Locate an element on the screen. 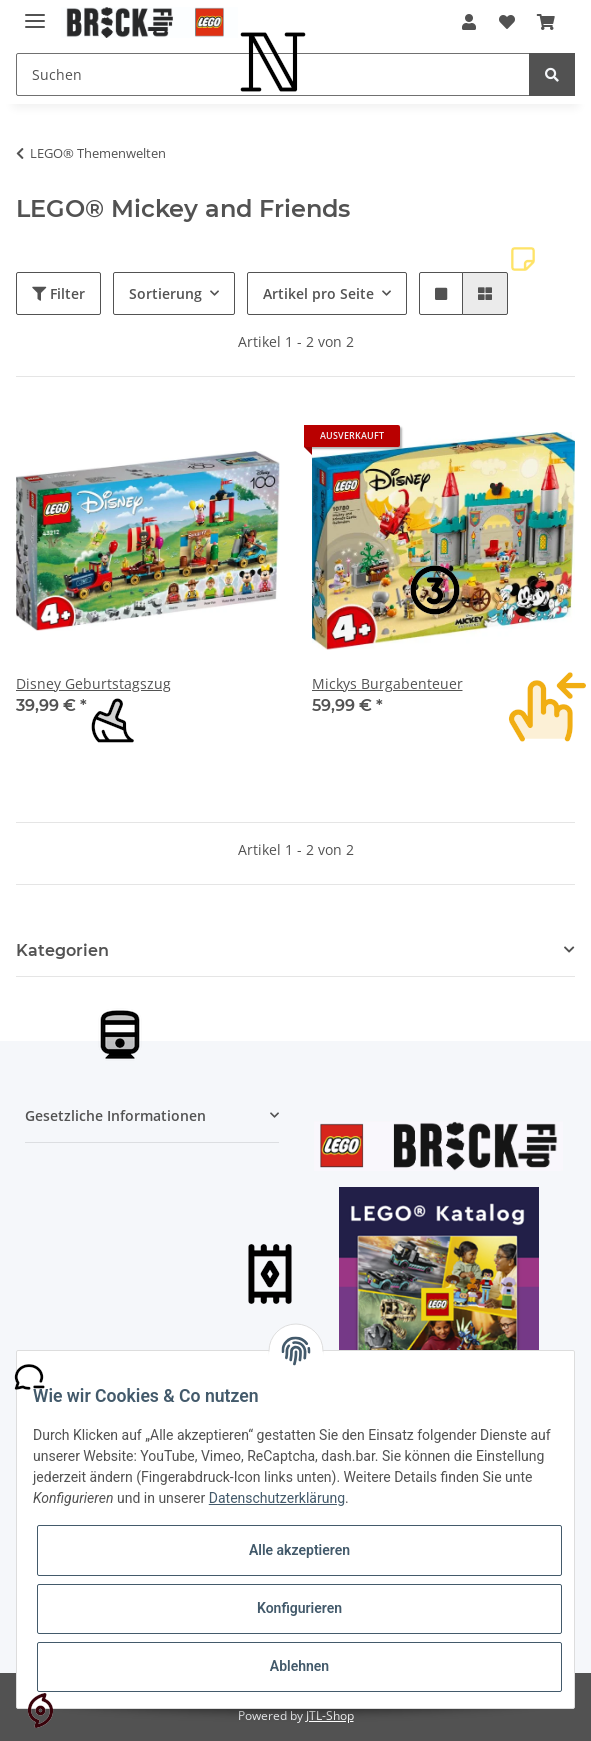 Image resolution: width=591 pixels, height=1741 pixels. open notion app is located at coordinates (273, 62).